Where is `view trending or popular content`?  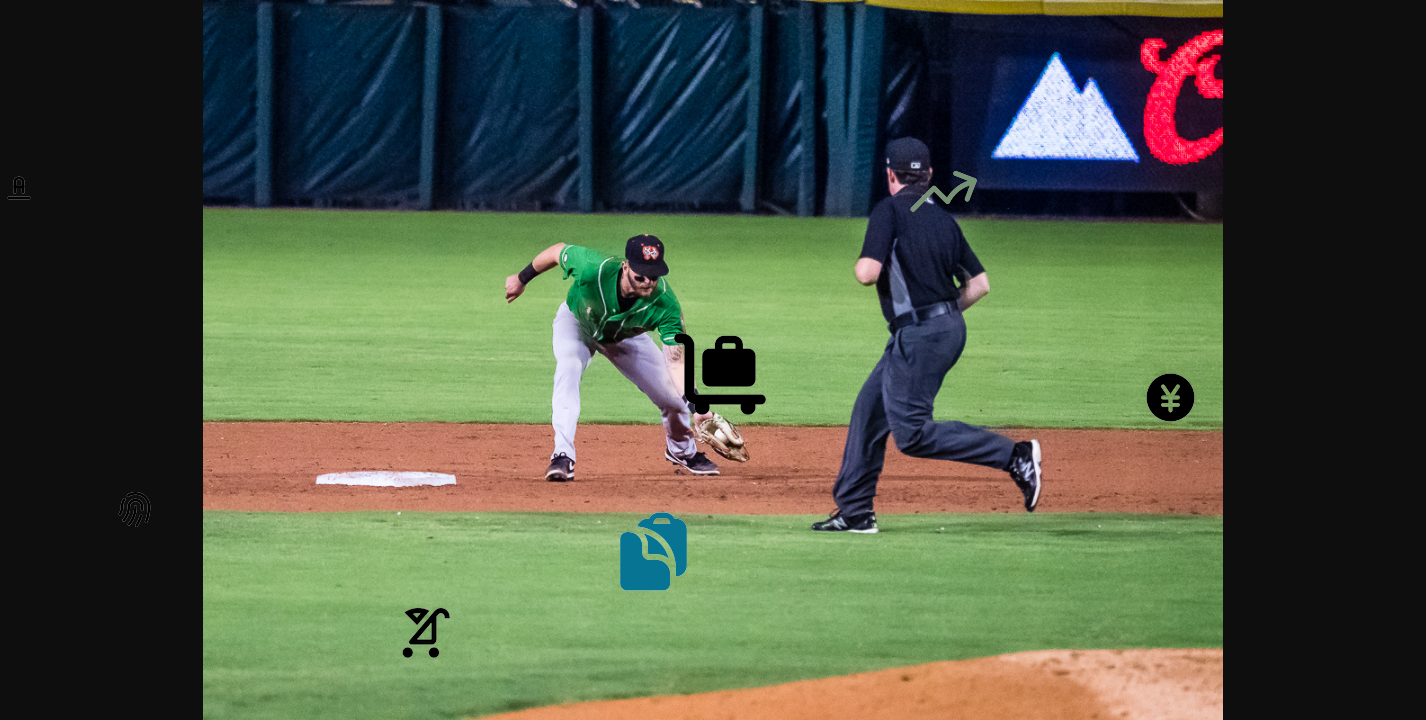
view trending or popular content is located at coordinates (943, 190).